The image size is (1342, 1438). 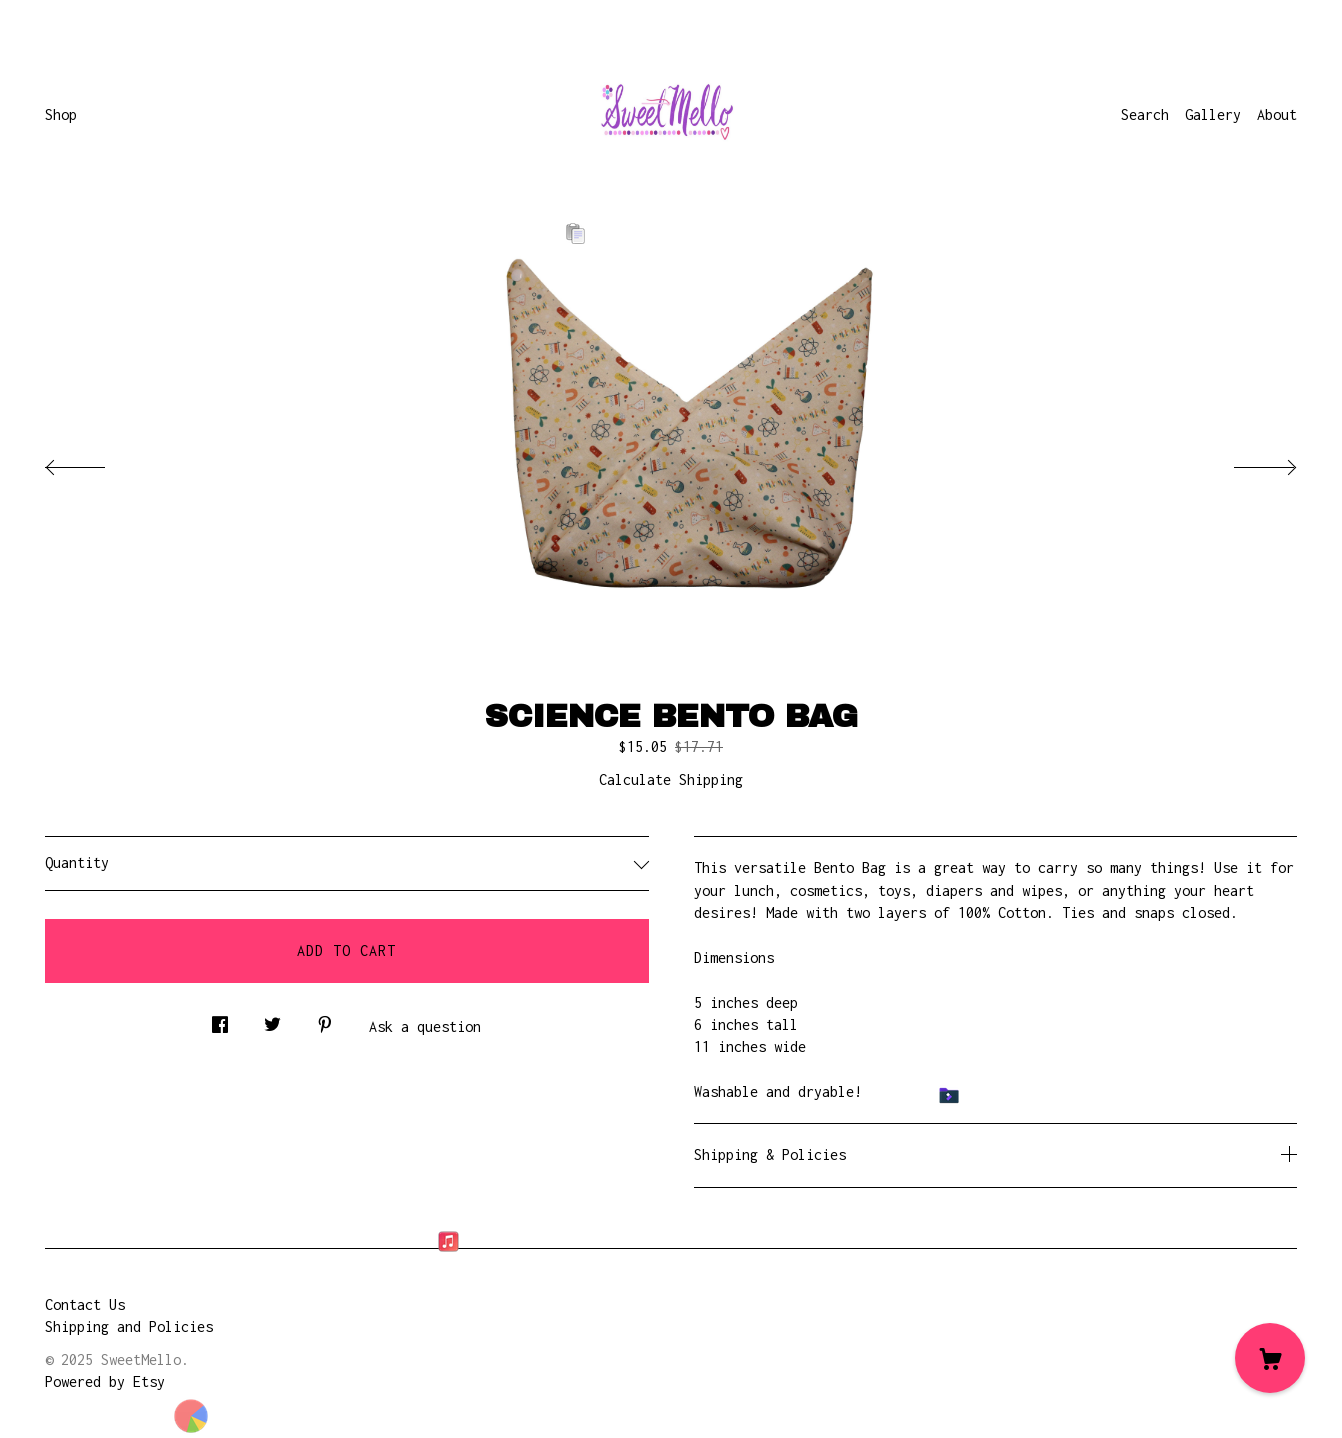 I want to click on paste copied content from clipboard, so click(x=575, y=233).